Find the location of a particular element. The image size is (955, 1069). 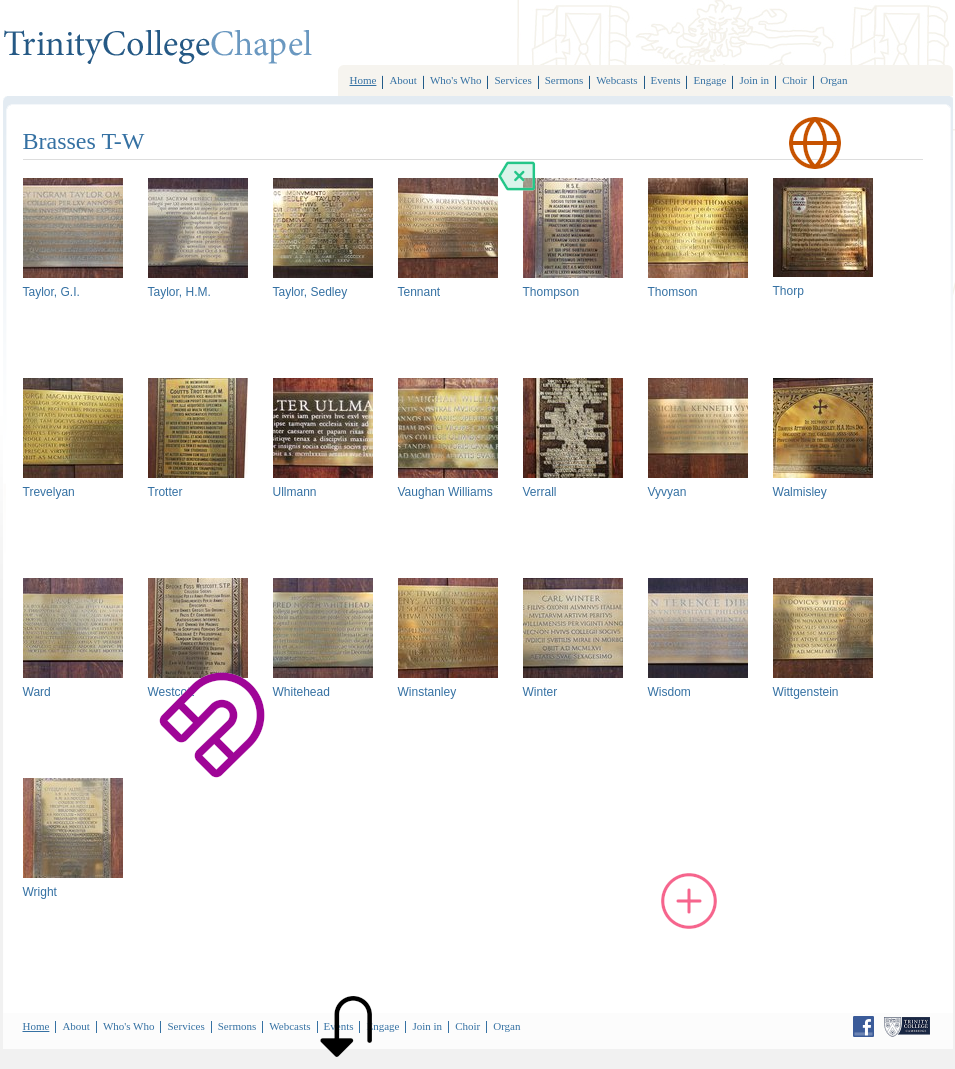

access website or browse the web is located at coordinates (815, 143).